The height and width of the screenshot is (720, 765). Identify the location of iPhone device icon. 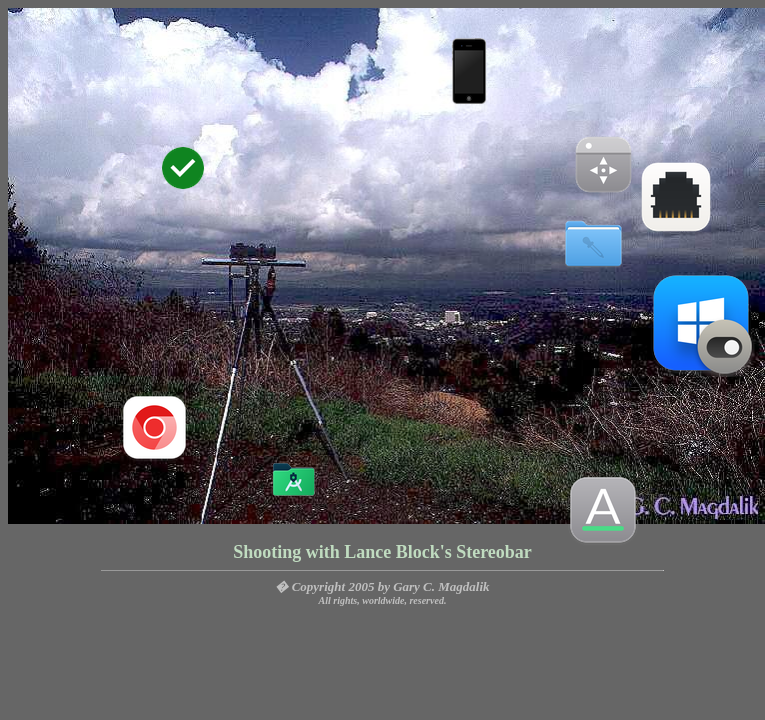
(469, 71).